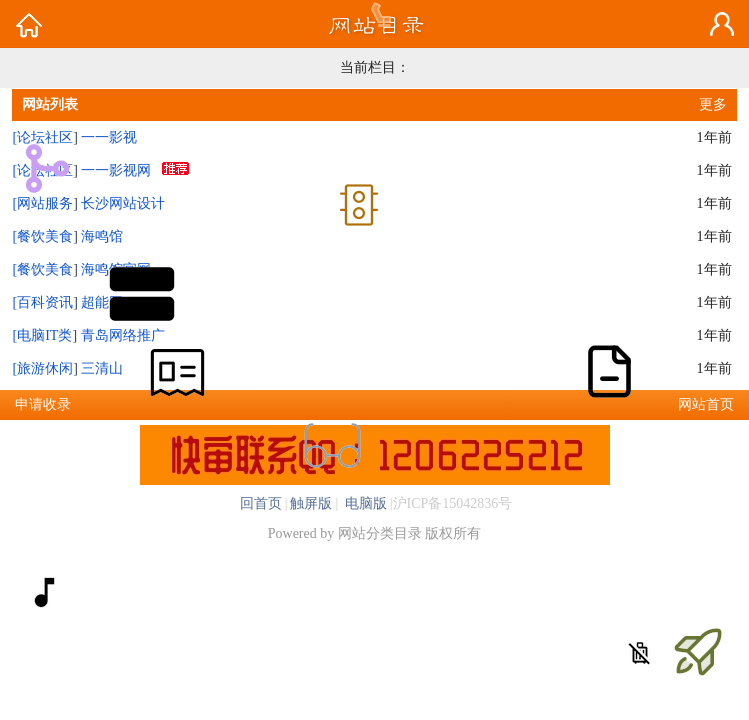  I want to click on view news articles or press clippings, so click(177, 371).